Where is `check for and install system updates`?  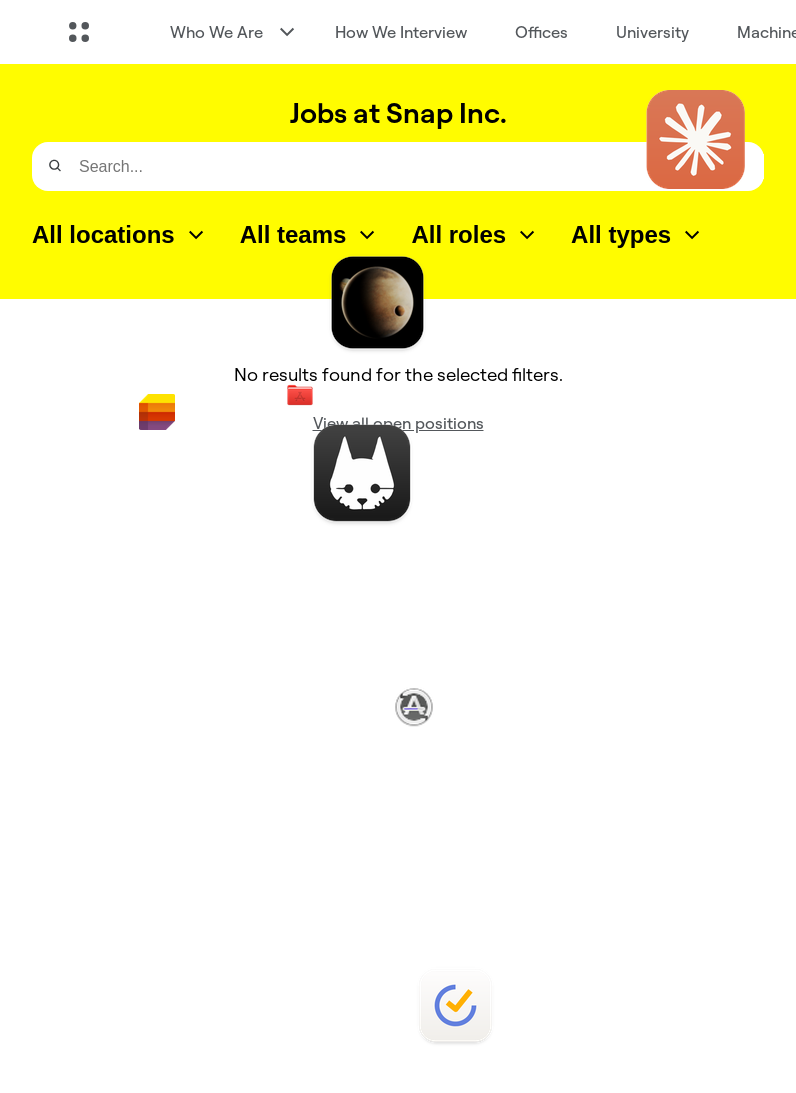
check for and install system updates is located at coordinates (414, 707).